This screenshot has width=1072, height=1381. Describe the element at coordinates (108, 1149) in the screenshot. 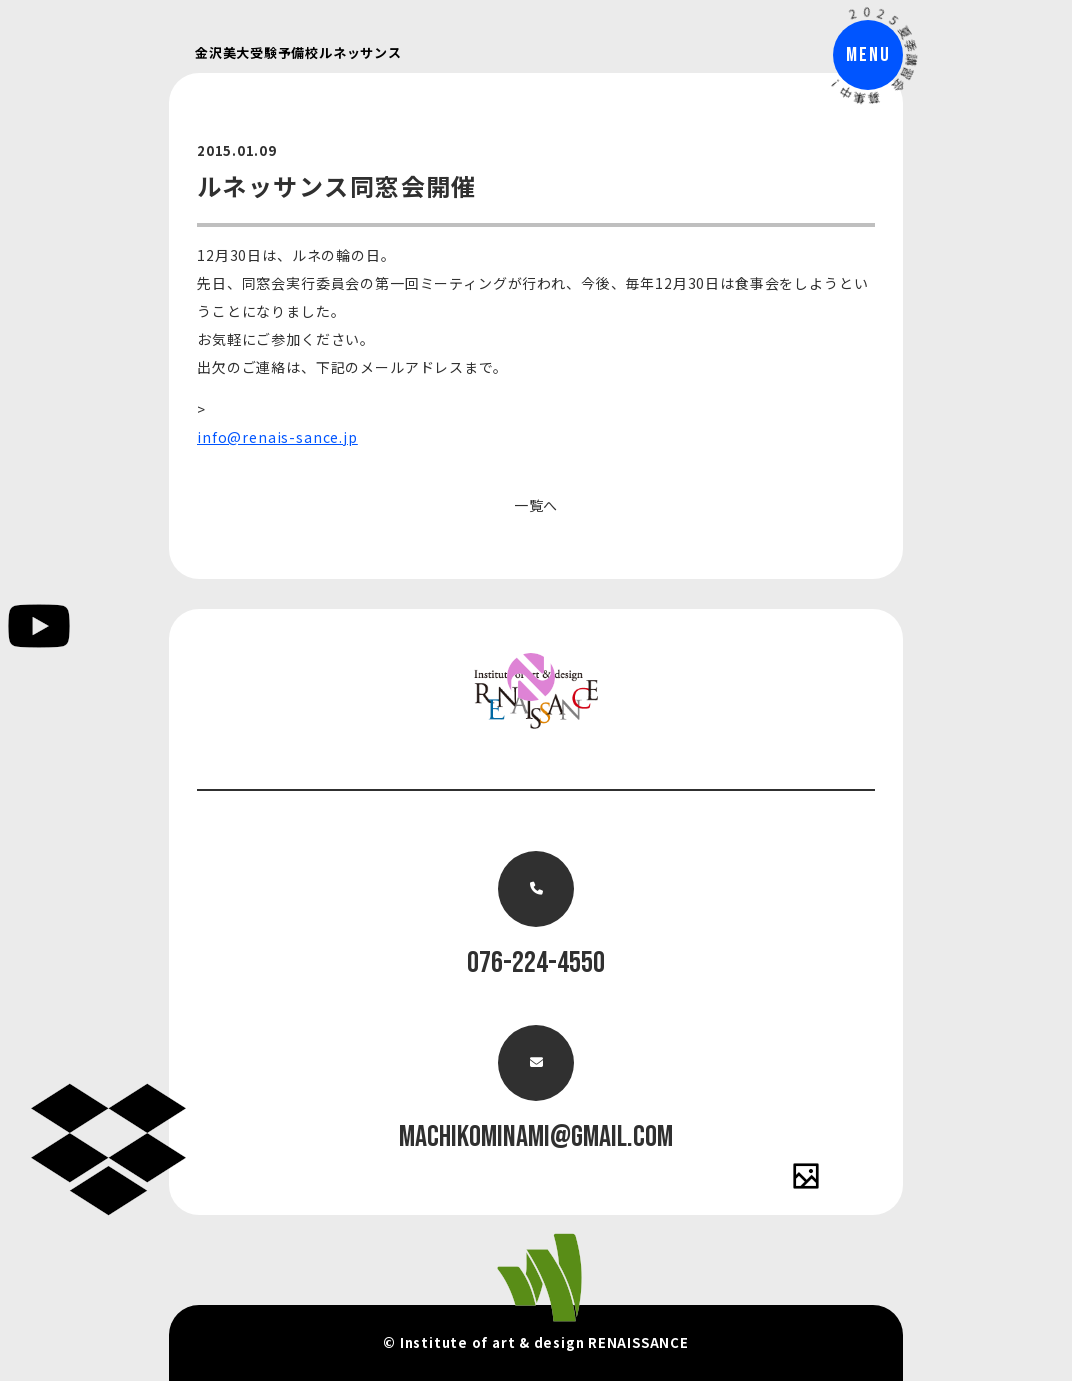

I see `open Dropbox cloud storage` at that location.